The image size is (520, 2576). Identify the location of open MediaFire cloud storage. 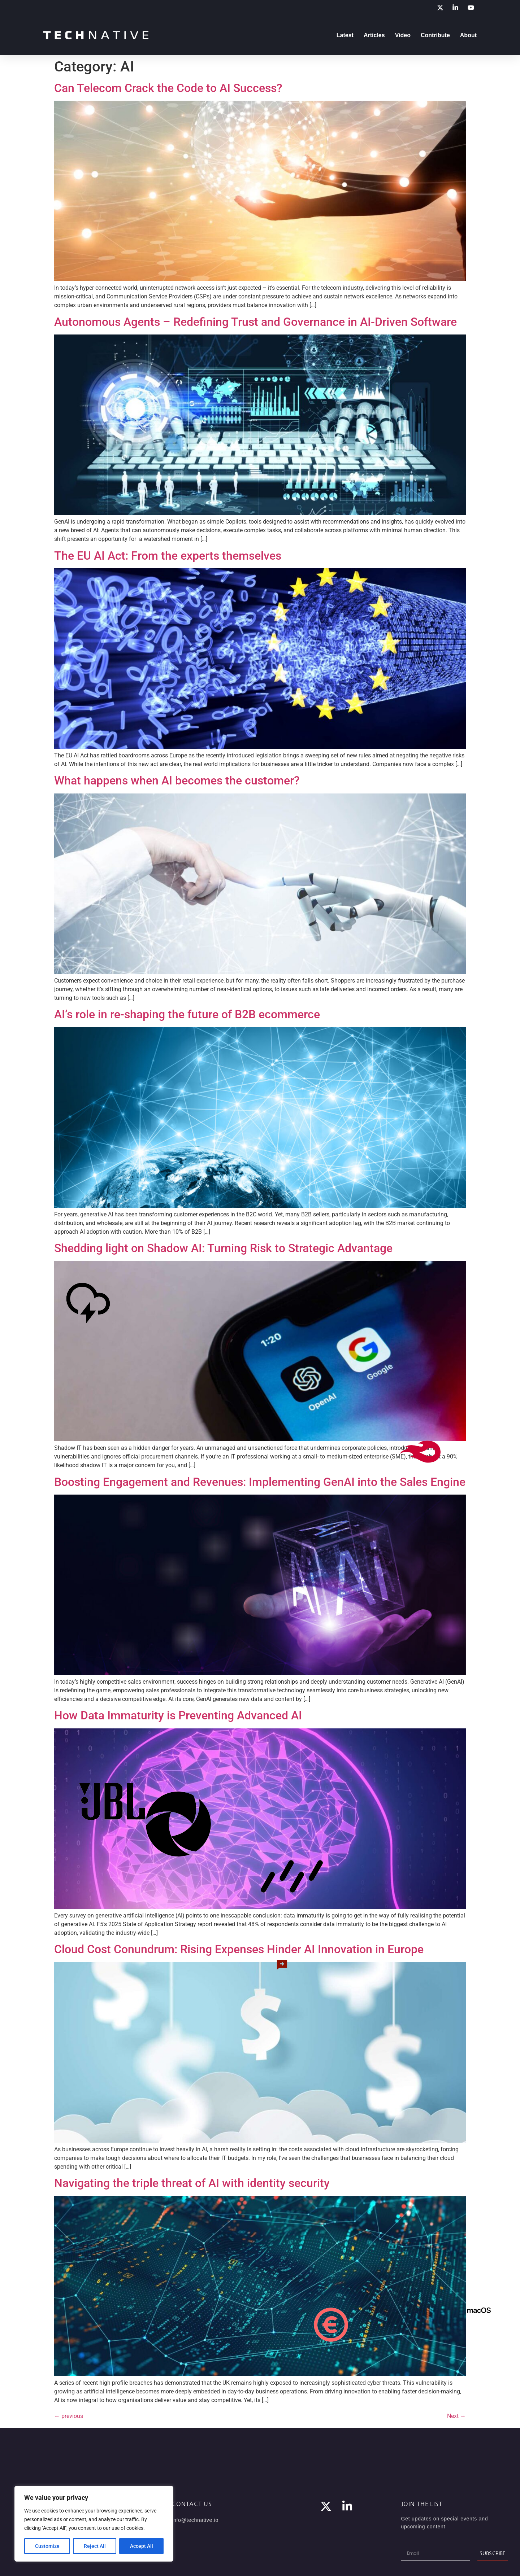
(420, 1452).